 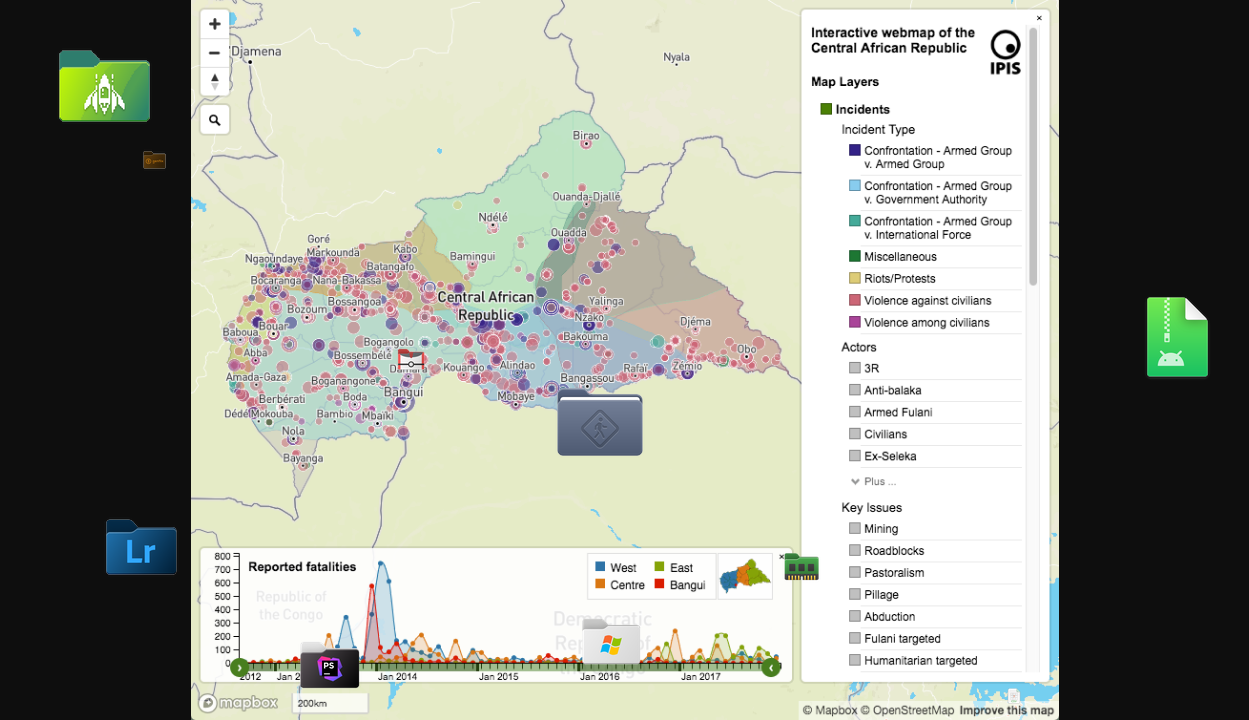 I want to click on open genflix media folder, so click(x=154, y=160).